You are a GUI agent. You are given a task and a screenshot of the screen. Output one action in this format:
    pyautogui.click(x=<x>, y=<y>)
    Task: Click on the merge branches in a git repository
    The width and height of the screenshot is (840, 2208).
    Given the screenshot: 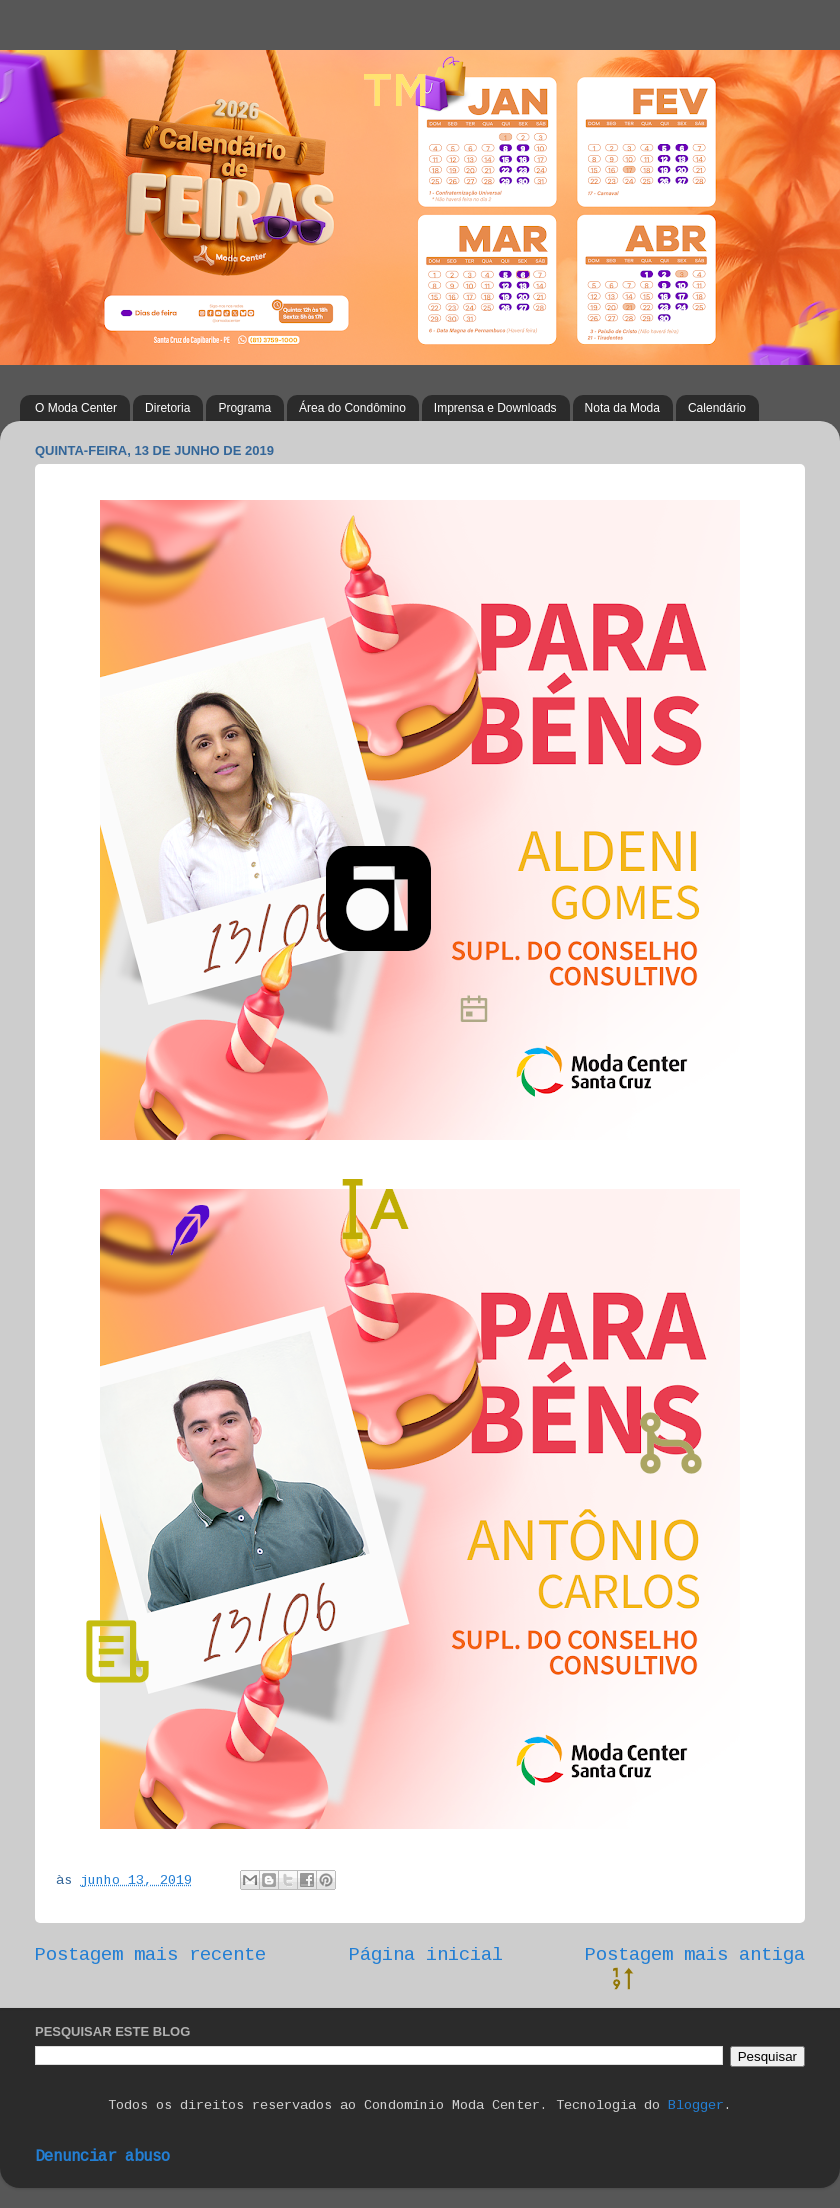 What is the action you would take?
    pyautogui.click(x=671, y=1443)
    